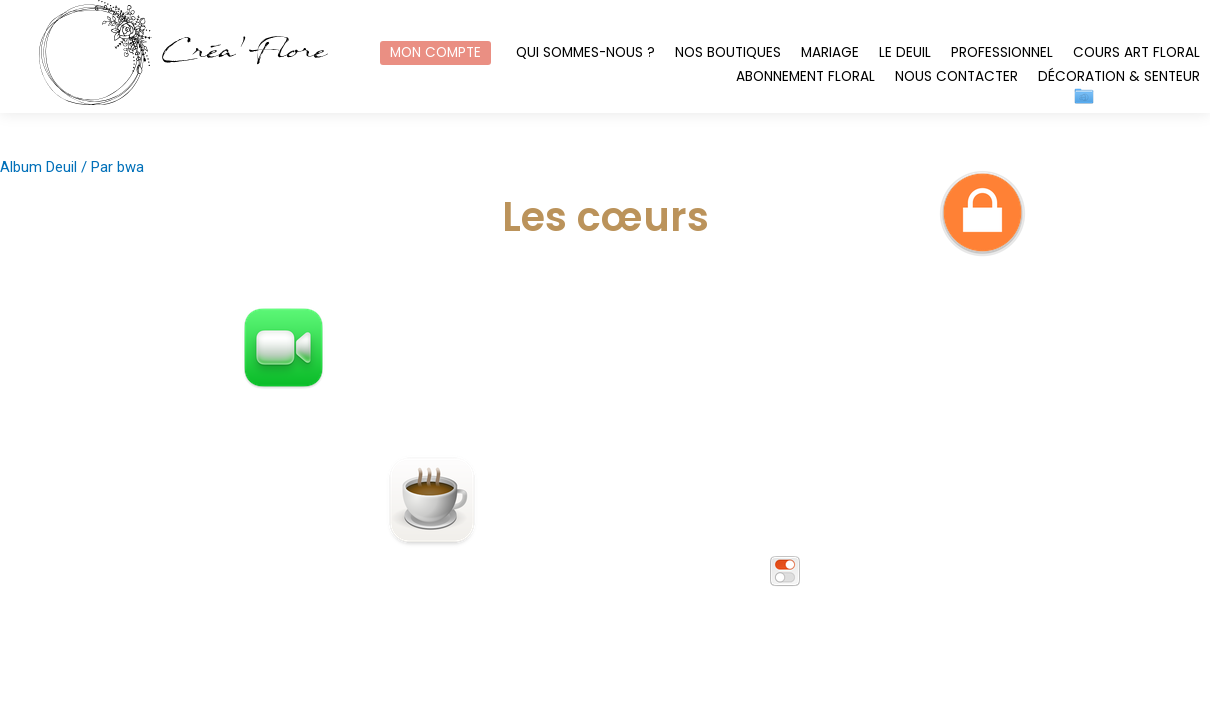 The width and height of the screenshot is (1210, 720). Describe the element at coordinates (785, 571) in the screenshot. I see `open unity tweak tool settings` at that location.